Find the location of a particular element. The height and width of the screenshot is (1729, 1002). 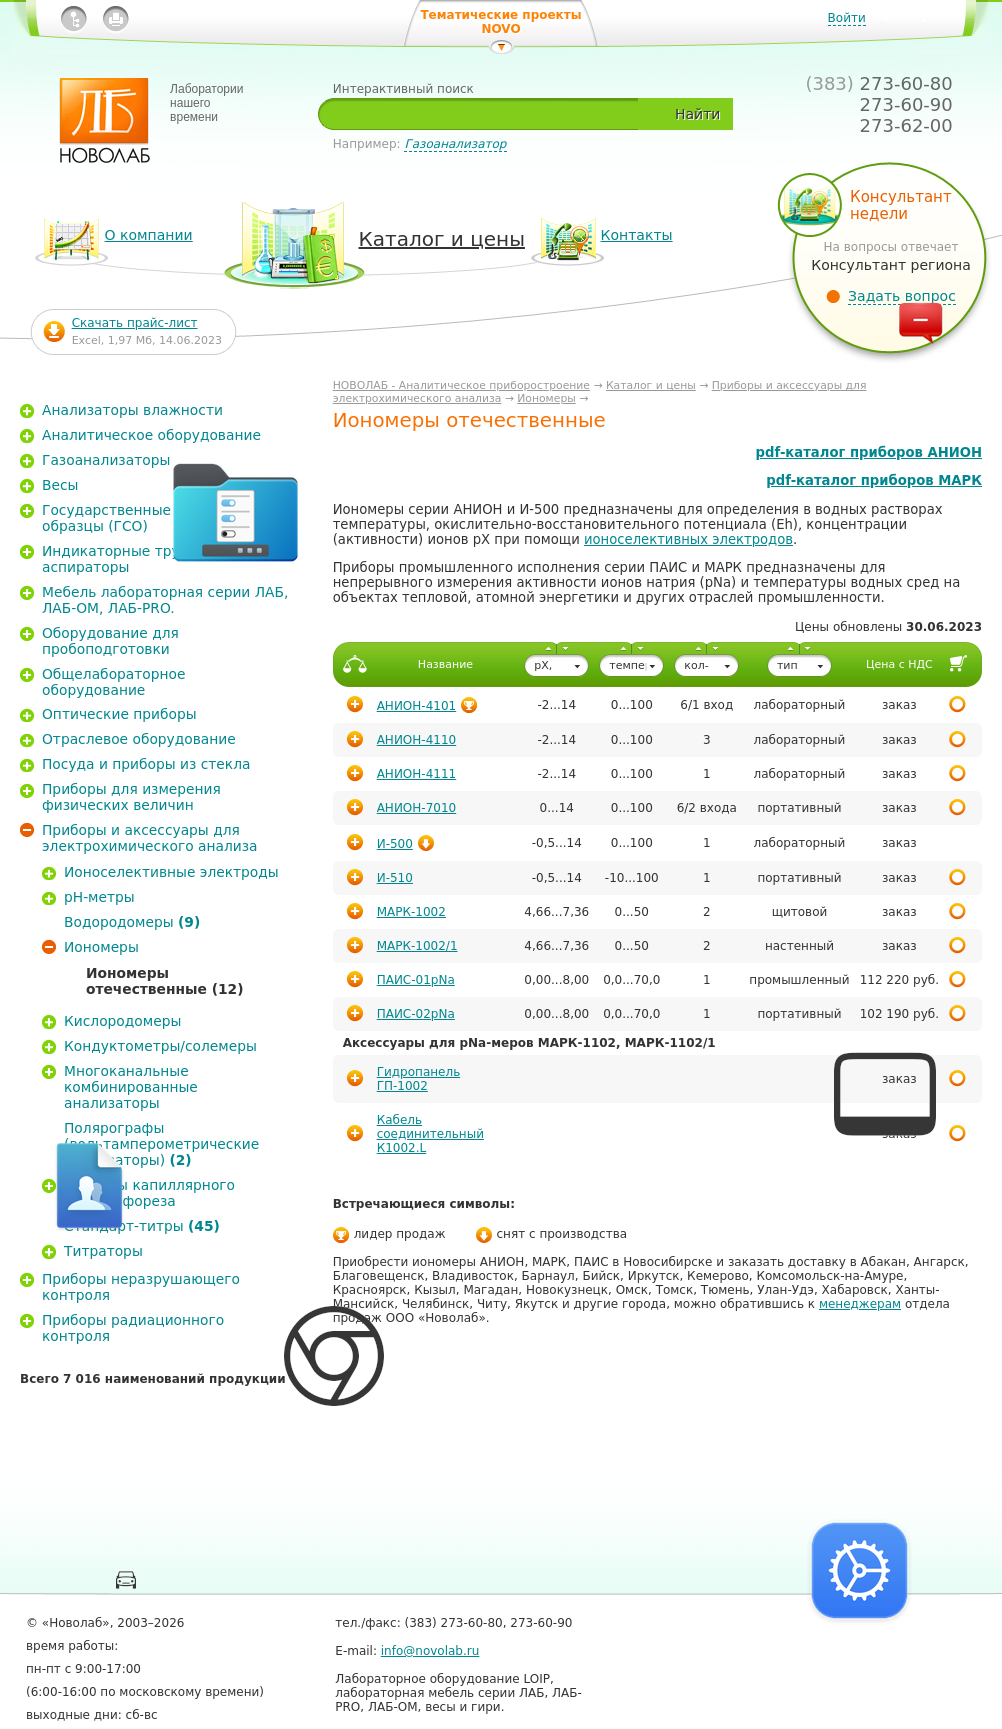

access travel and transportation emoji is located at coordinates (126, 1580).